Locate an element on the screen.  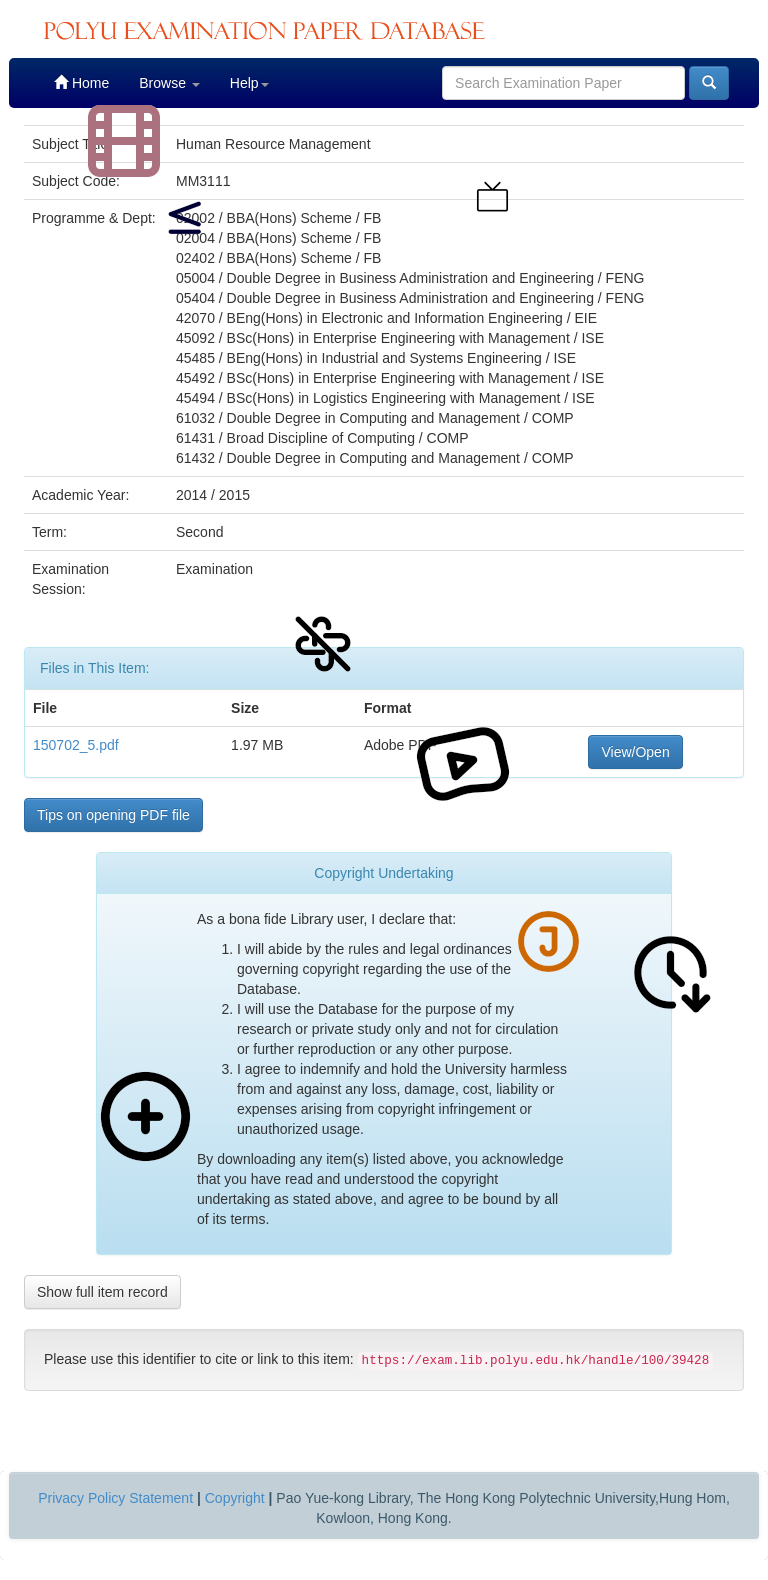
add a new item is located at coordinates (145, 1116).